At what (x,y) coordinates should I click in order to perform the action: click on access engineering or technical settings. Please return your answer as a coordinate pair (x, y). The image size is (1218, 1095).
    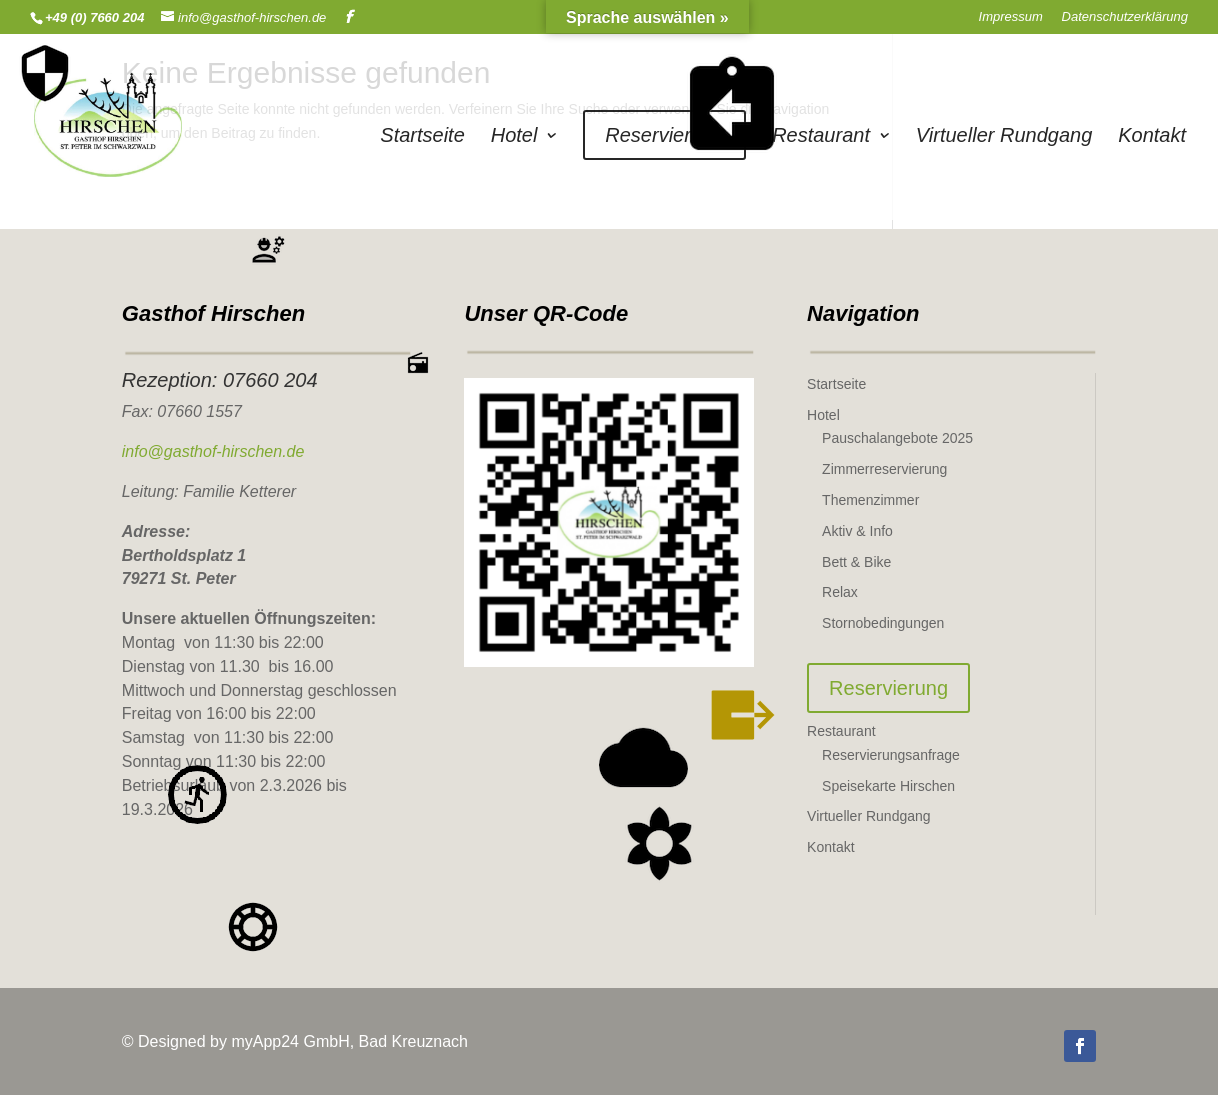
    Looking at the image, I should click on (268, 249).